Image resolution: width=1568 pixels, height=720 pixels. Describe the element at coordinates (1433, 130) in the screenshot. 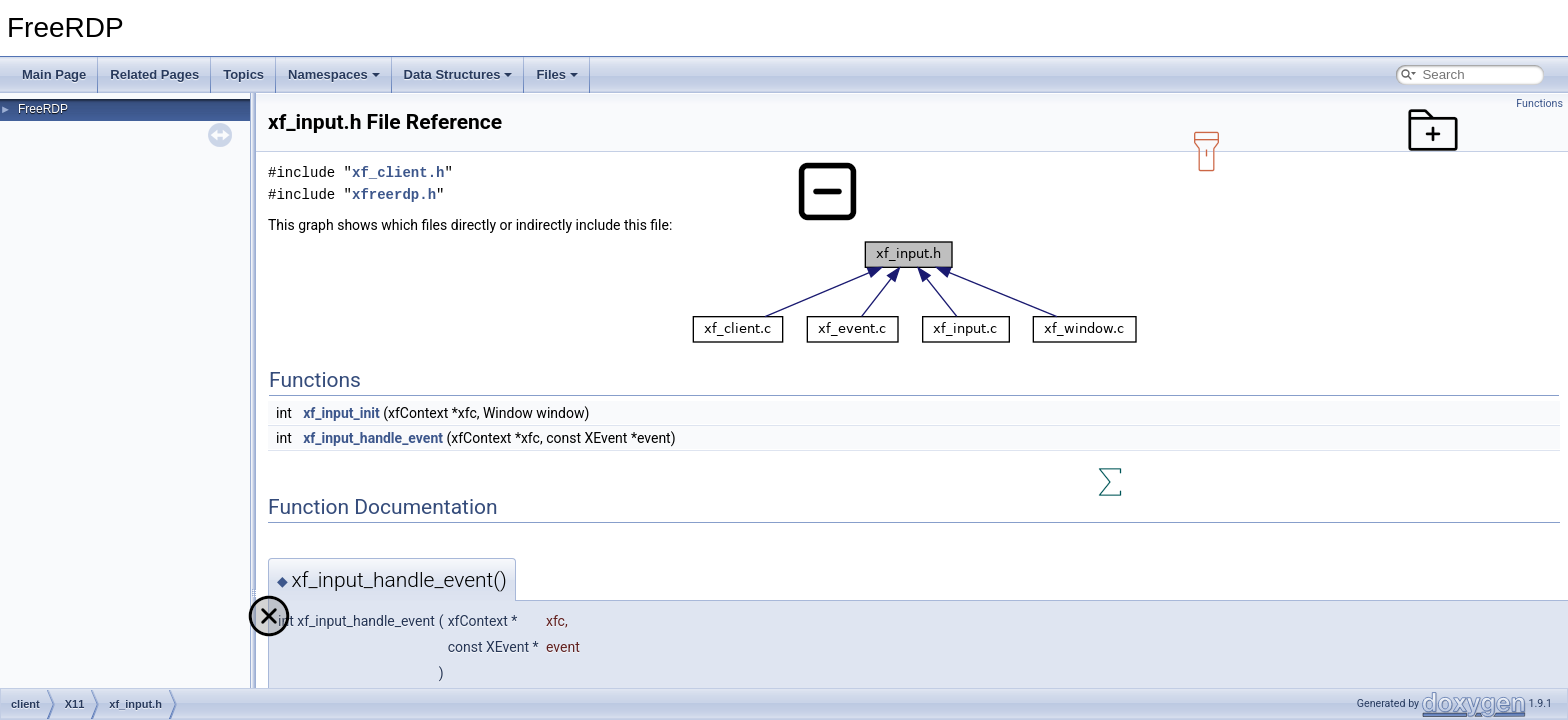

I see `create a new folder` at that location.